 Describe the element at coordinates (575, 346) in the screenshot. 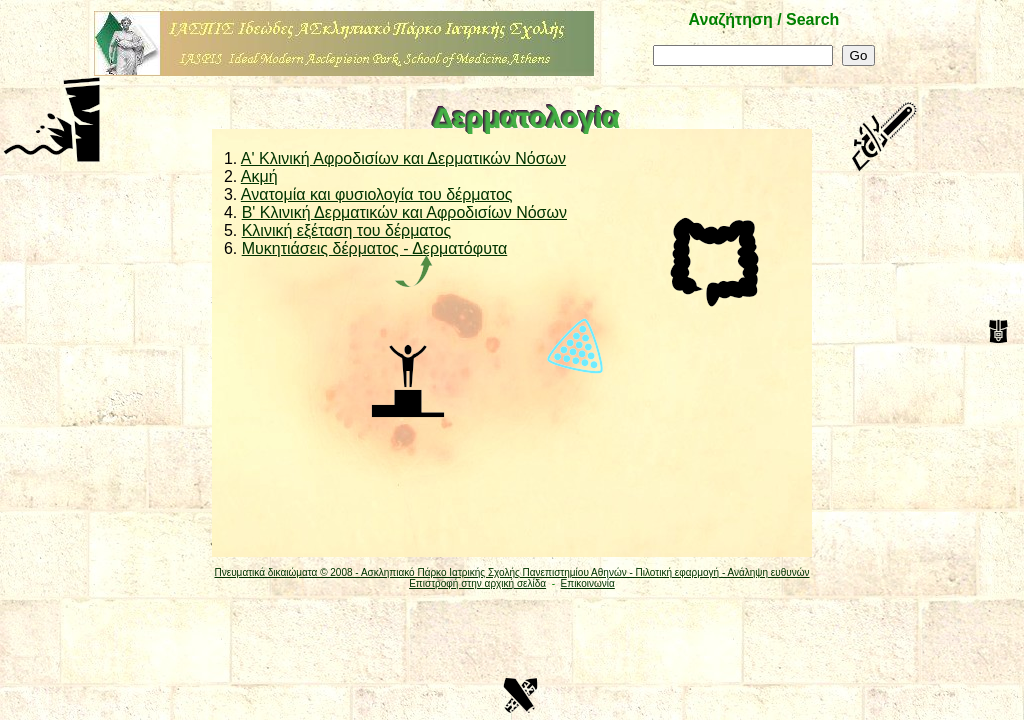

I see `start a new game of pool` at that location.